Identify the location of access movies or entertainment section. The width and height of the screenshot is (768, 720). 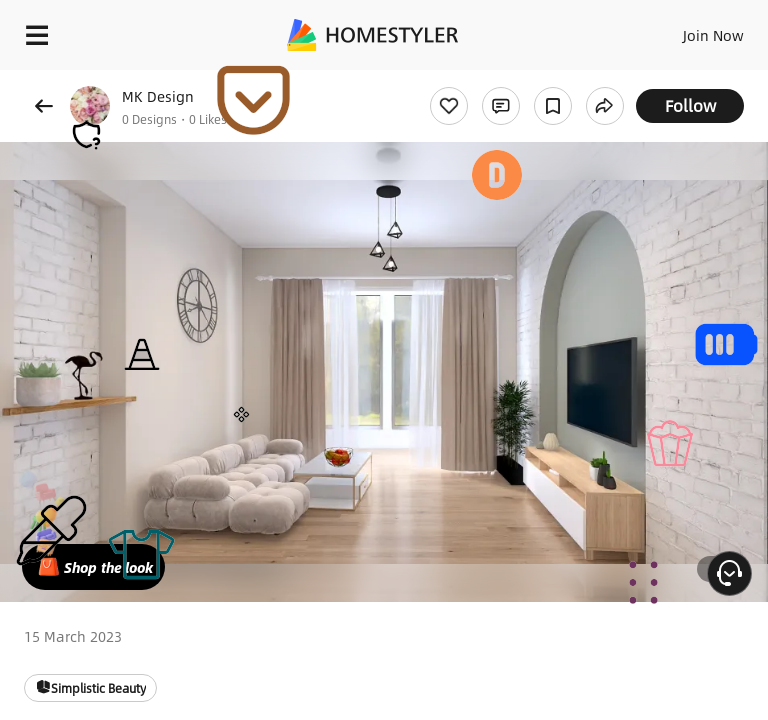
(670, 445).